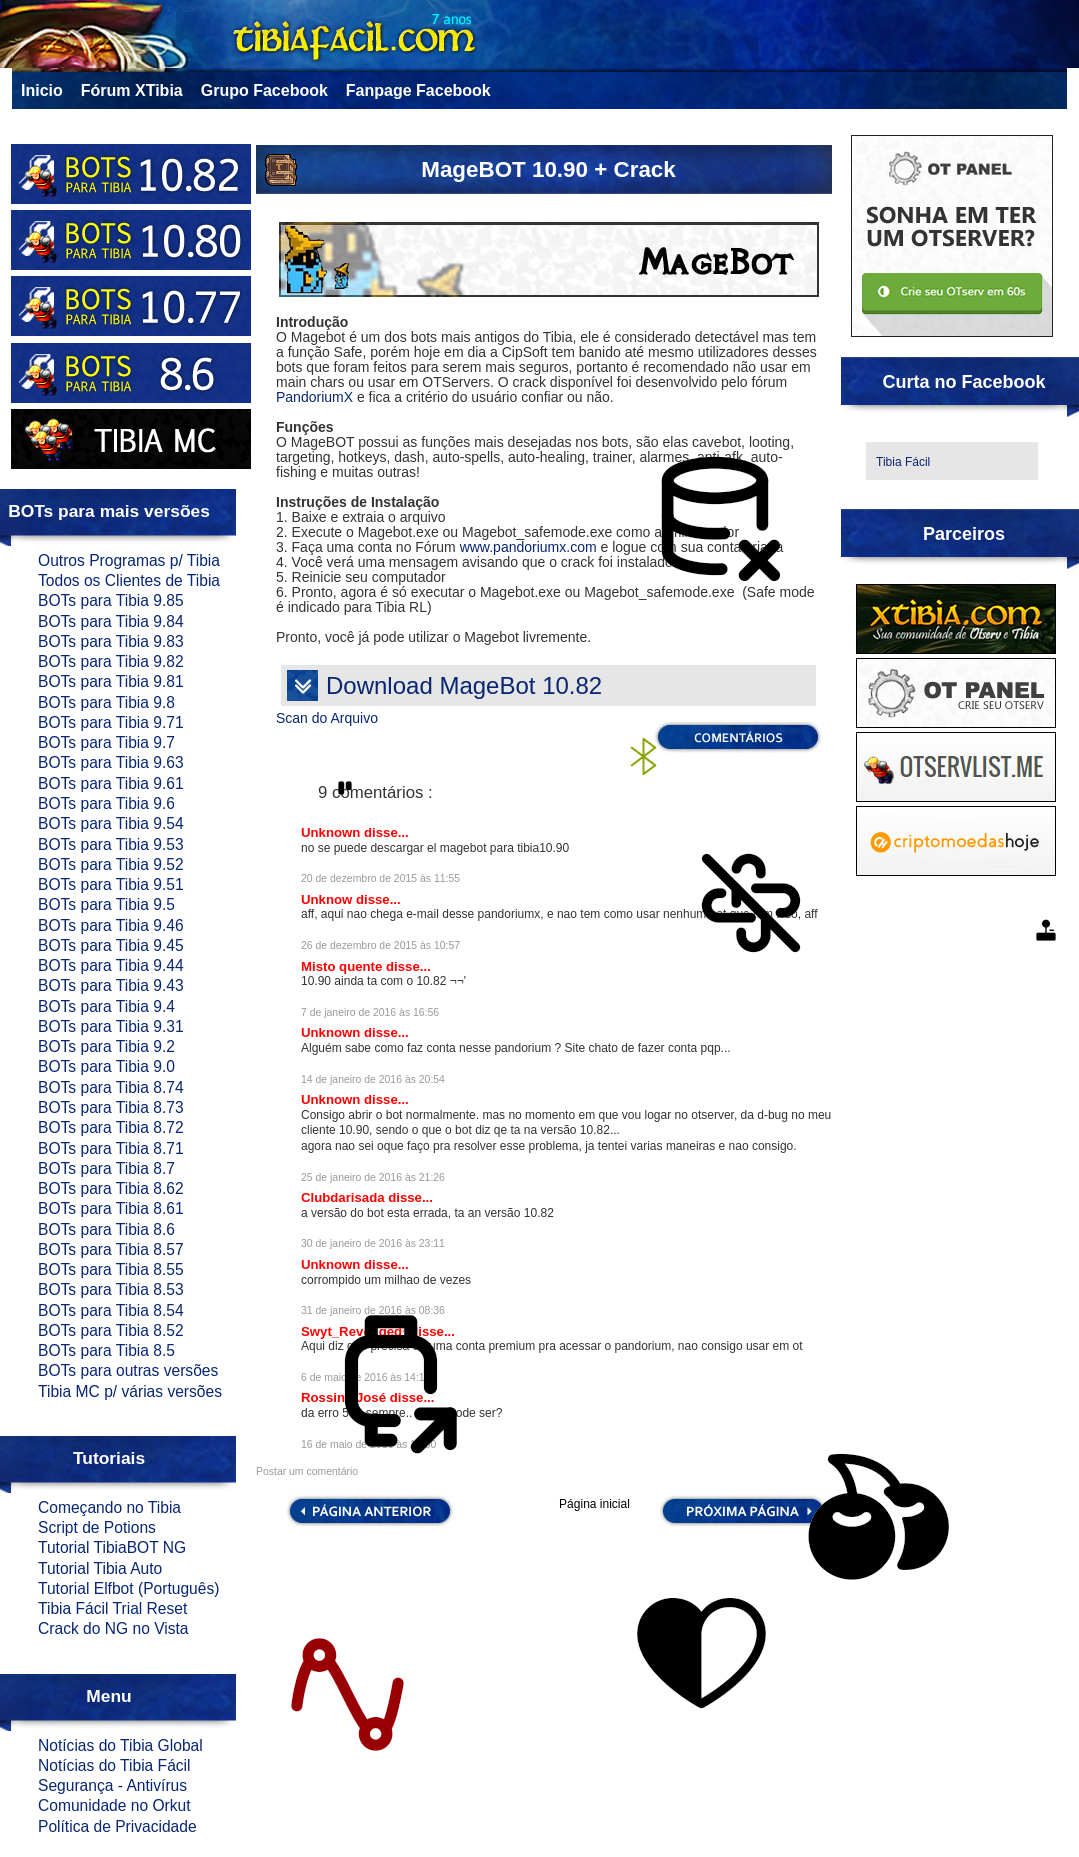  I want to click on api connection disabled, so click(751, 903).